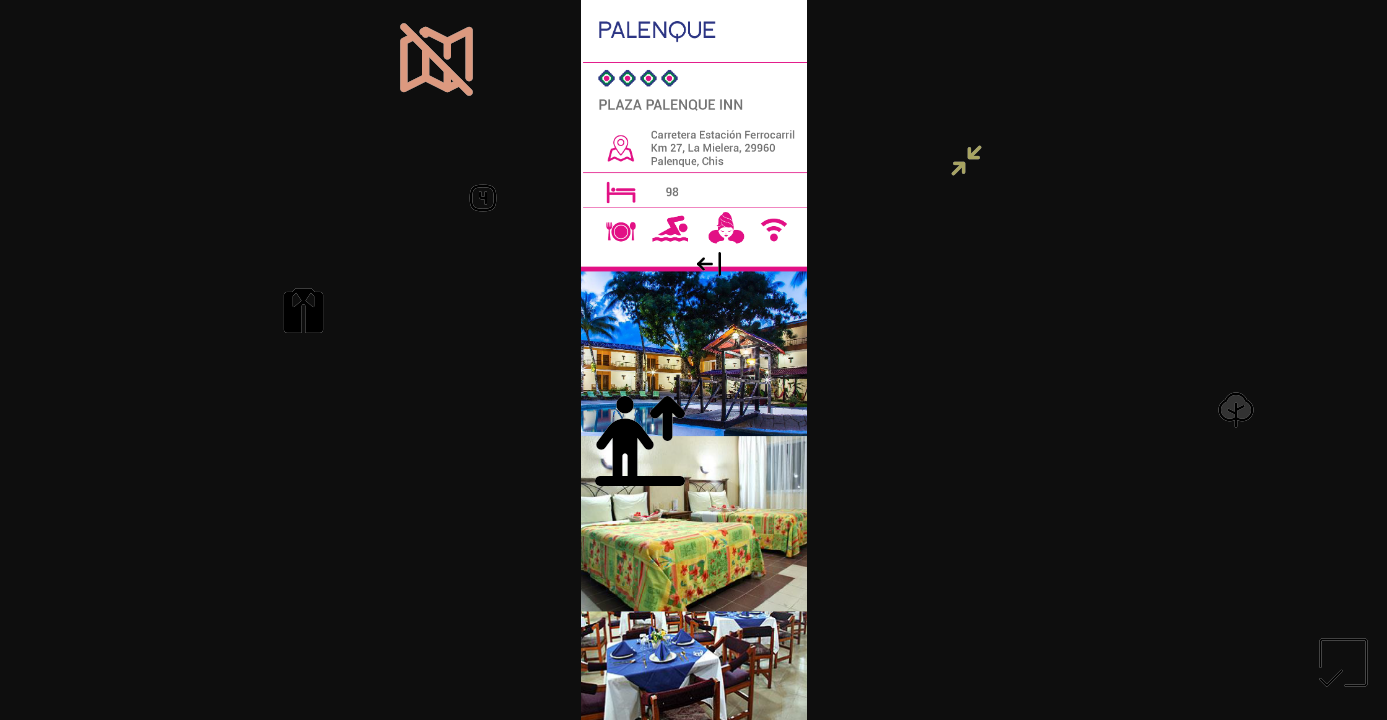 The image size is (1387, 720). Describe the element at coordinates (640, 441) in the screenshot. I see `upload user profile or data` at that location.